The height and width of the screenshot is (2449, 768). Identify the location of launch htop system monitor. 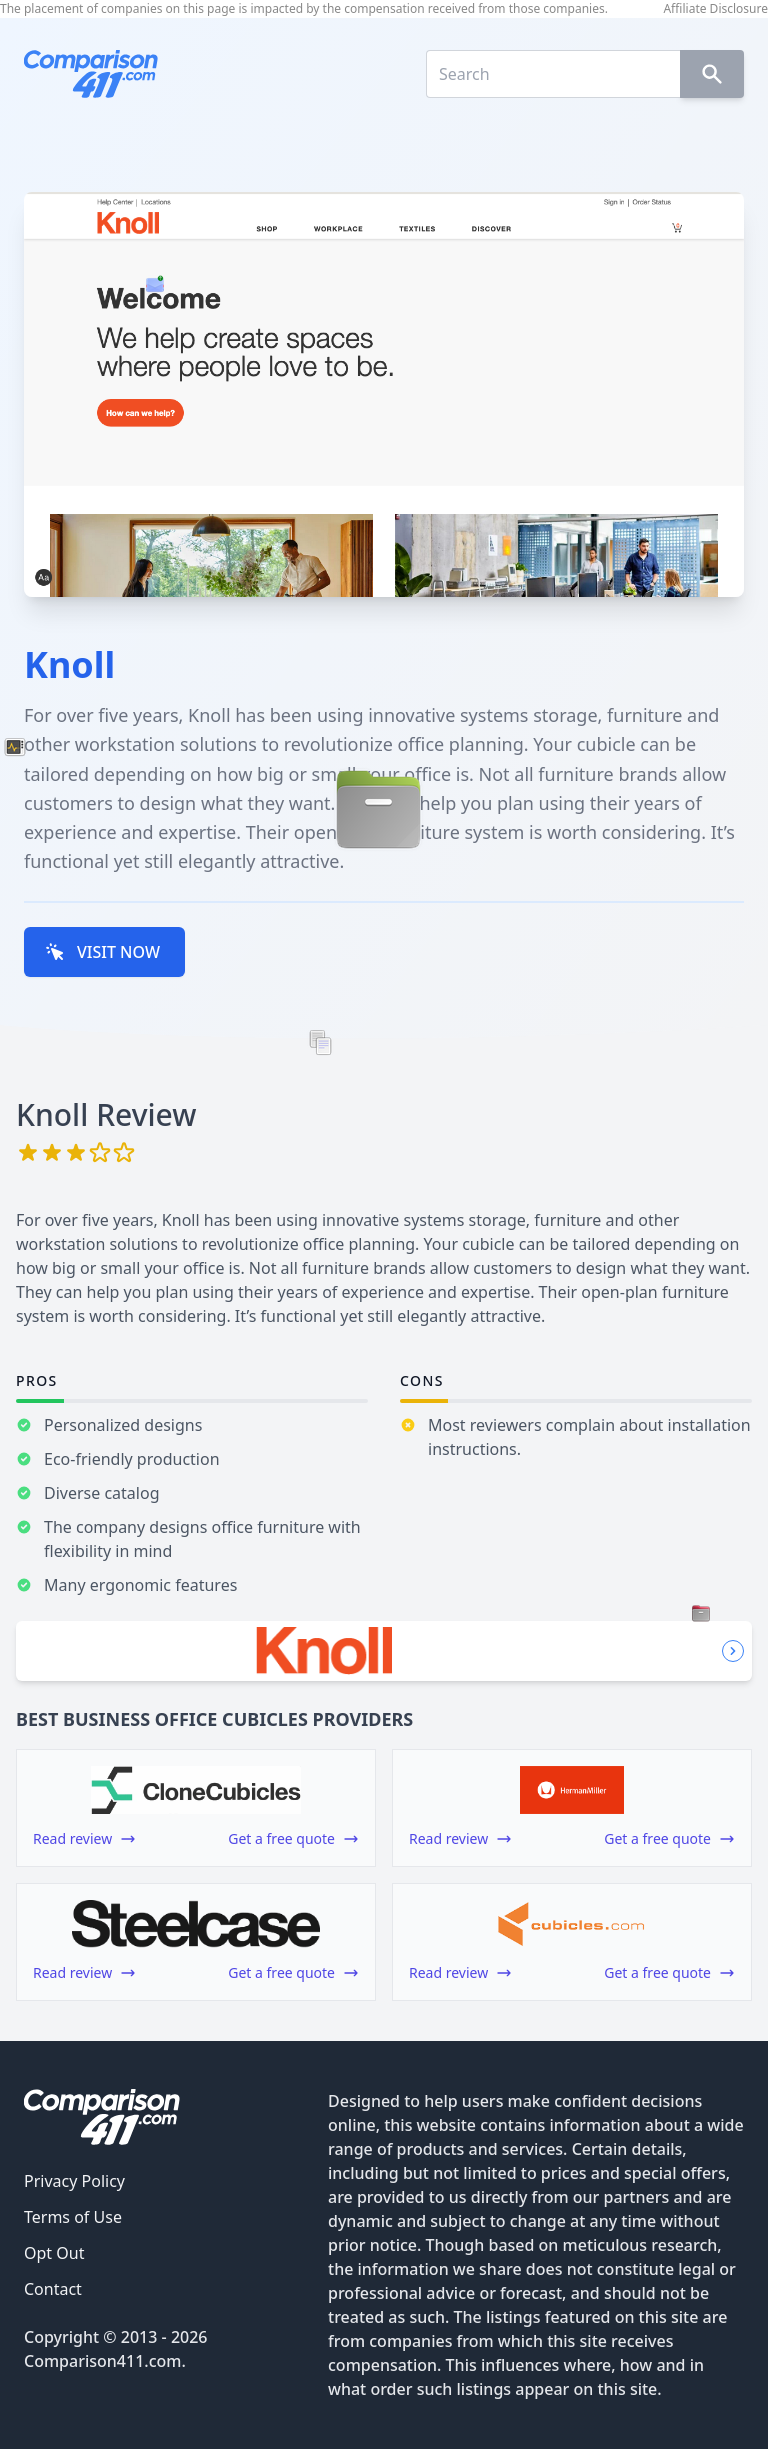
(15, 747).